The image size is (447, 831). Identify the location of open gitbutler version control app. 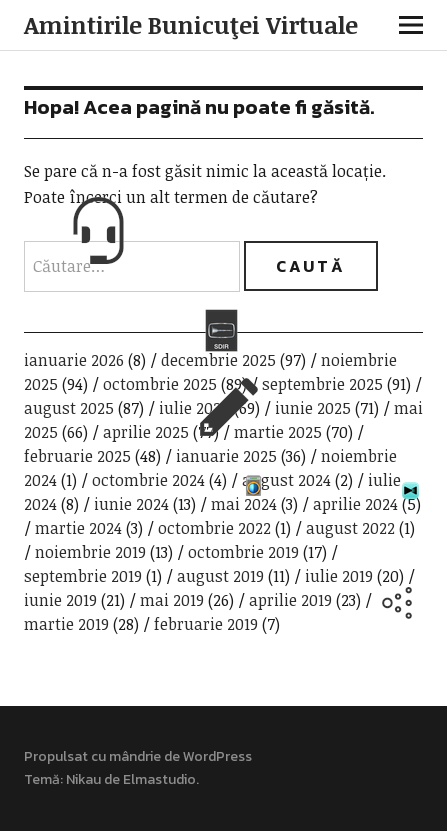
(410, 490).